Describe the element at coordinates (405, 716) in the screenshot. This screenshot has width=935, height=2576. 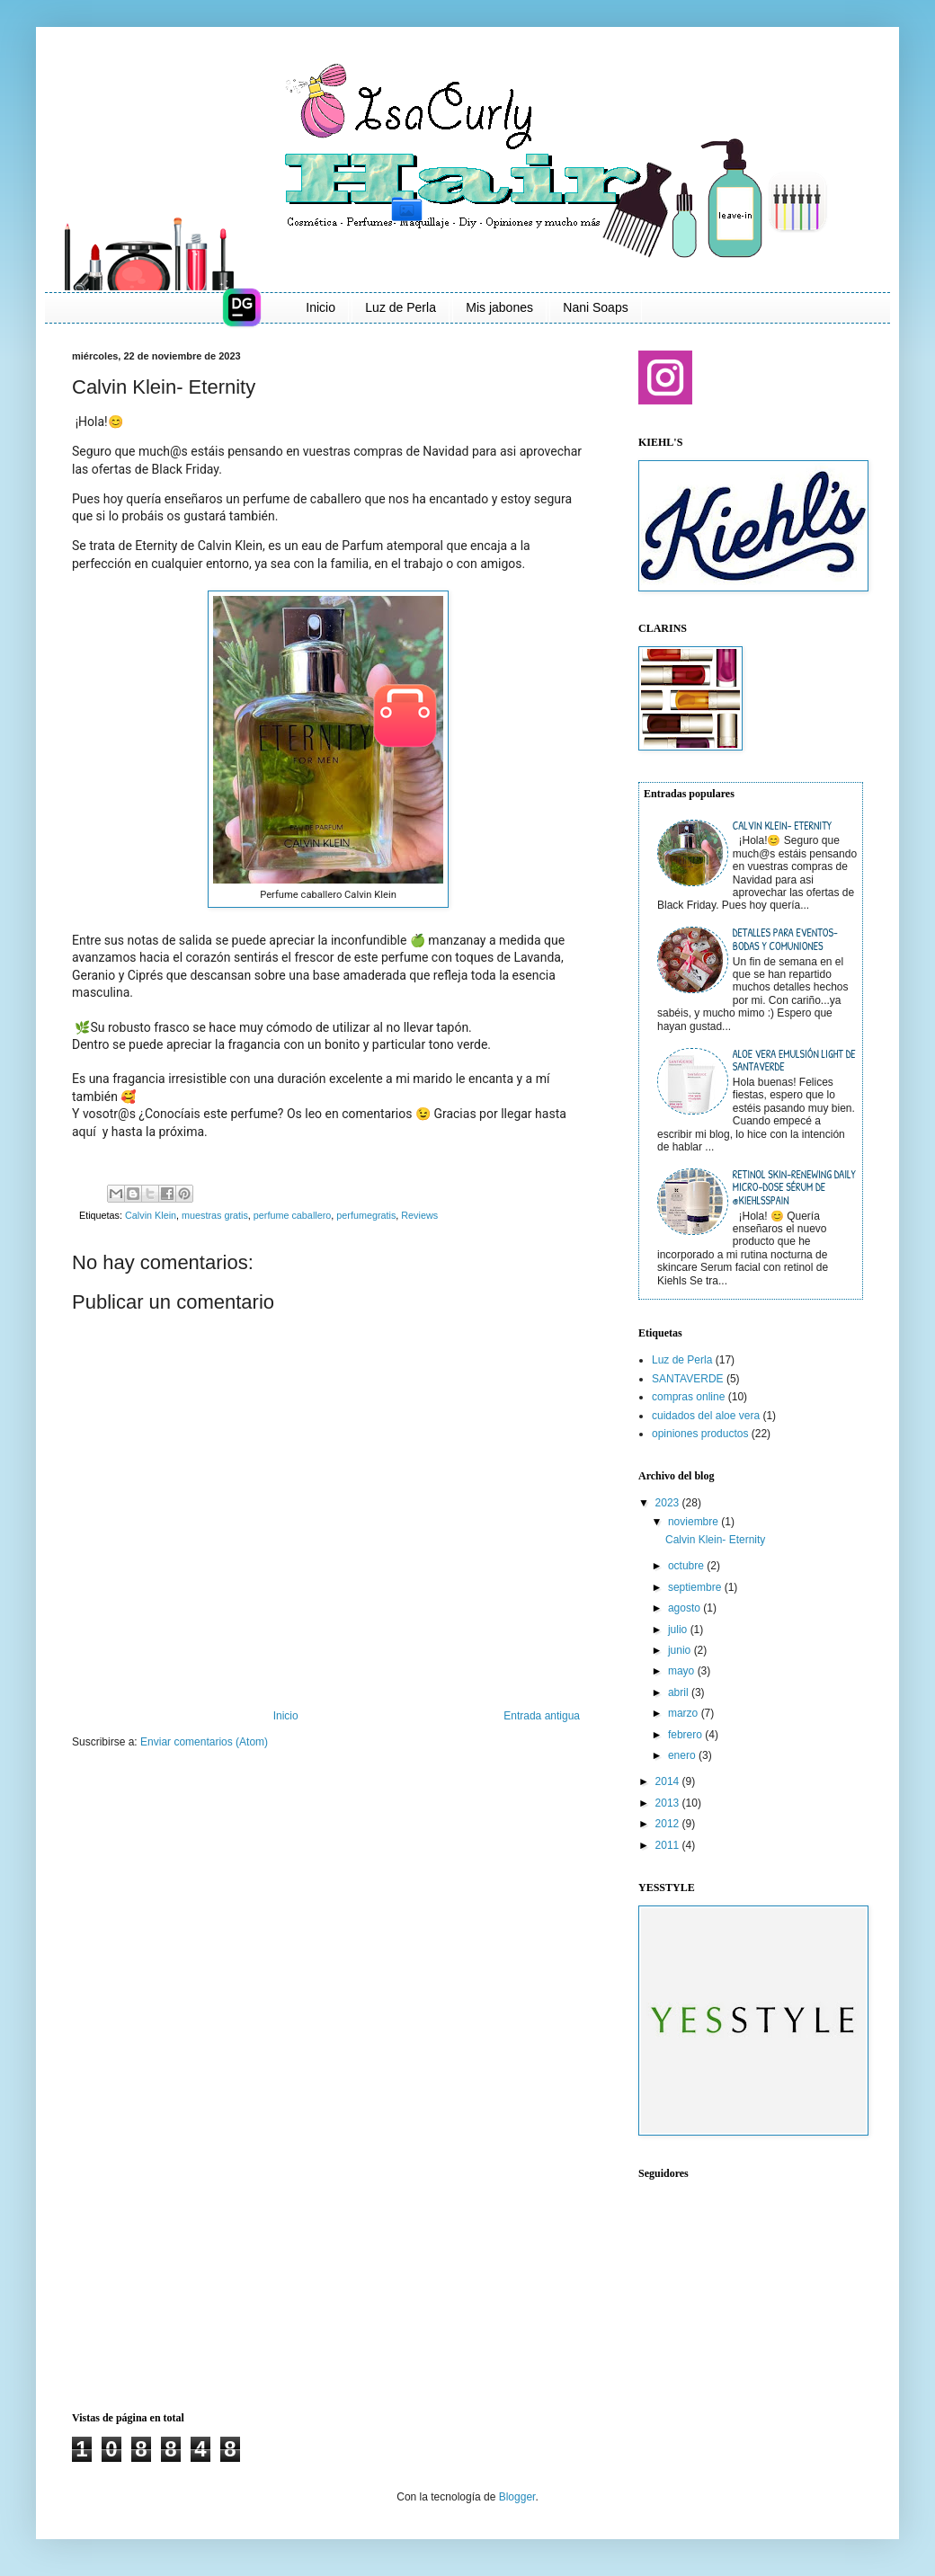
I see `open the utilities folder` at that location.